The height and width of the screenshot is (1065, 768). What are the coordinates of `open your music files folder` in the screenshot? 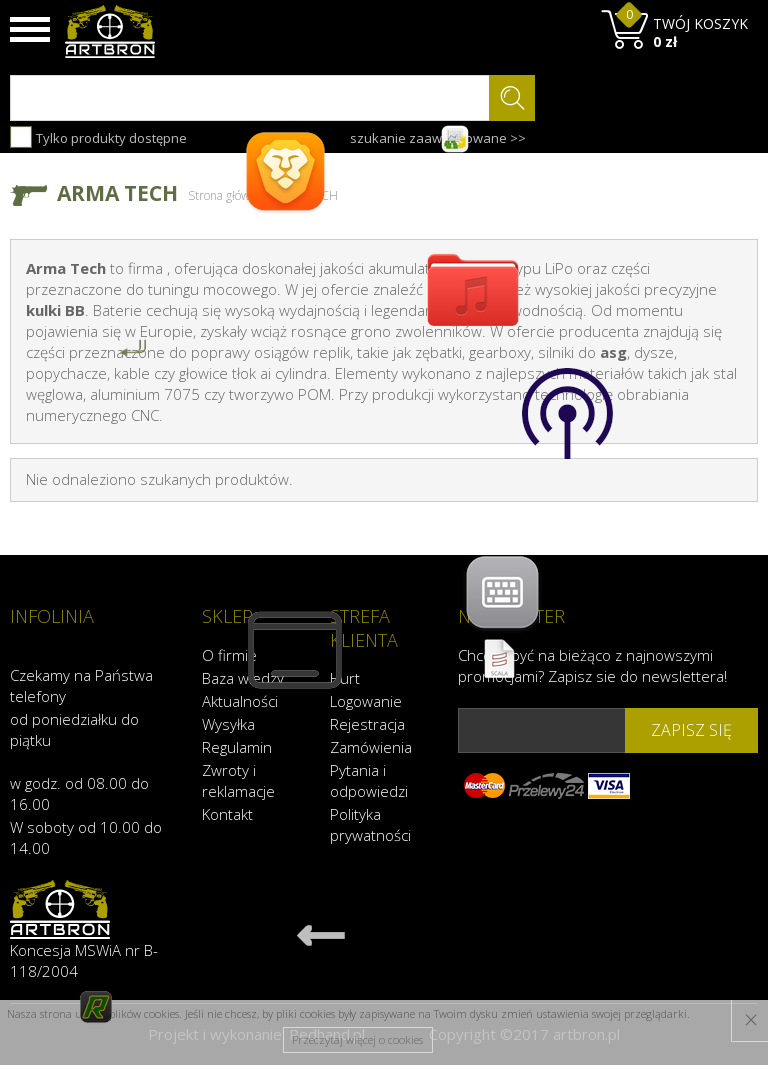 It's located at (473, 290).